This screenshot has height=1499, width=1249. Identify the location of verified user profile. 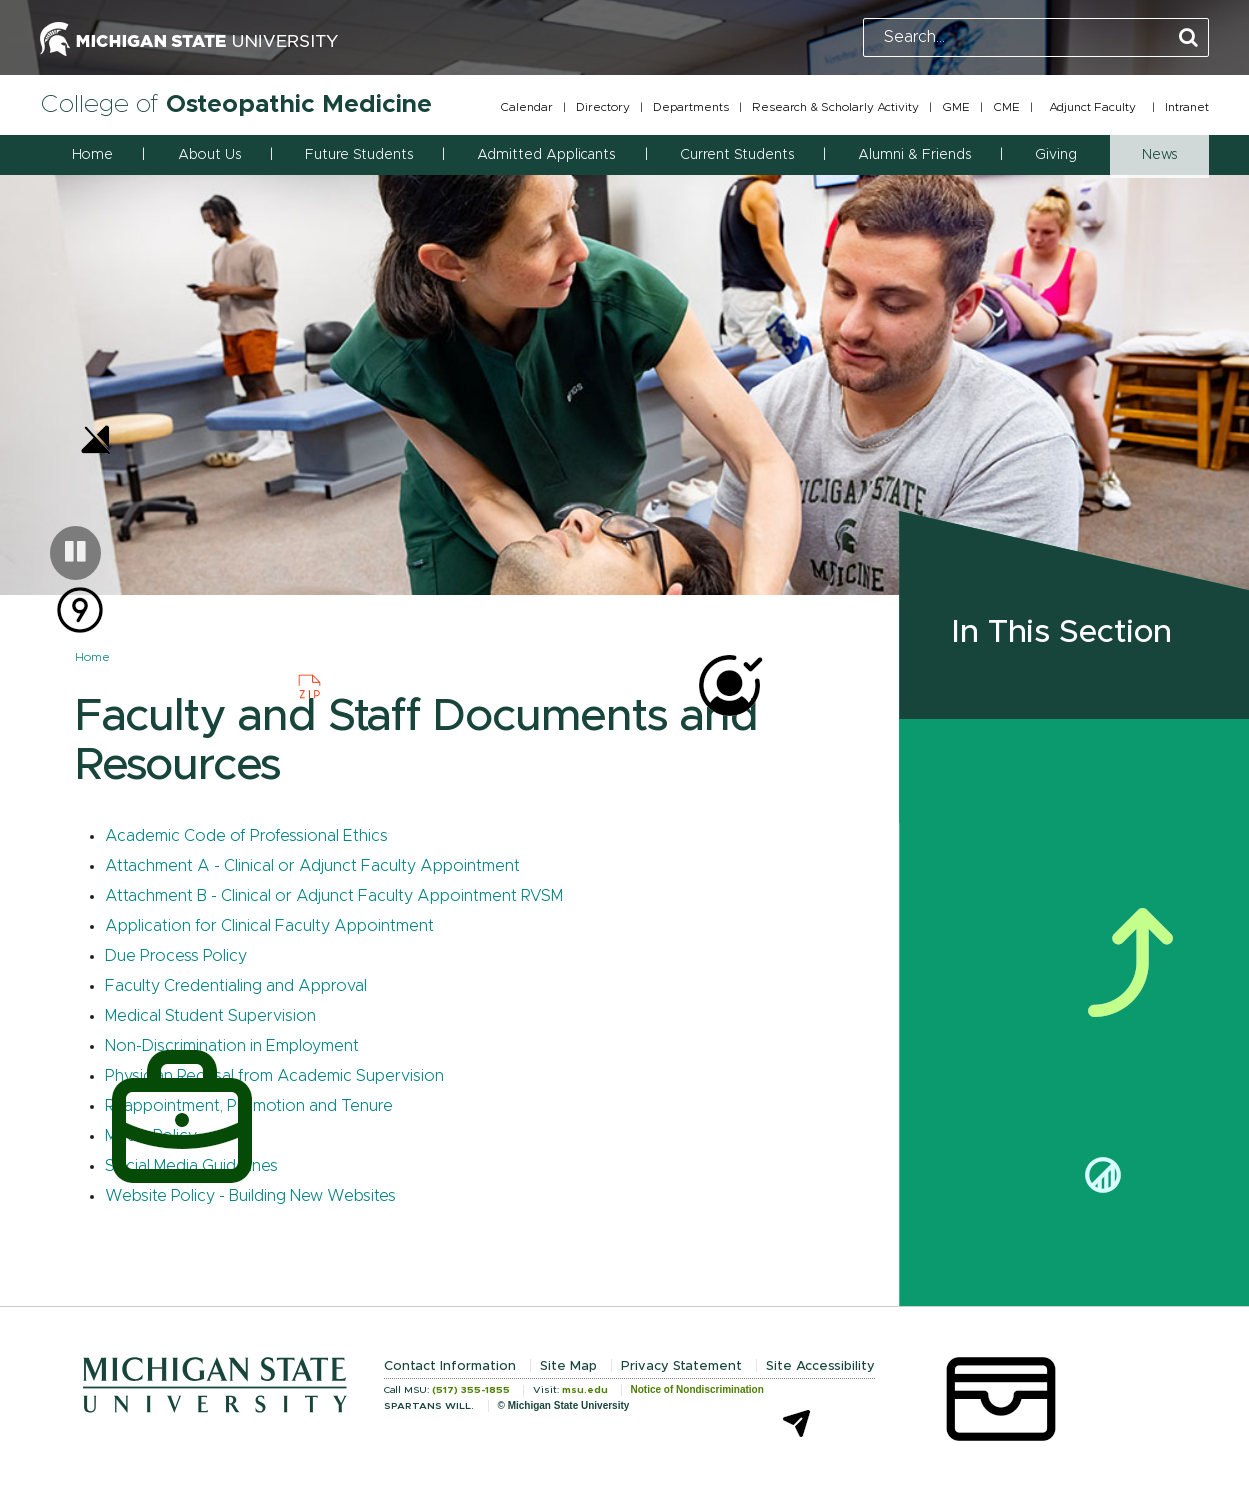
(729, 685).